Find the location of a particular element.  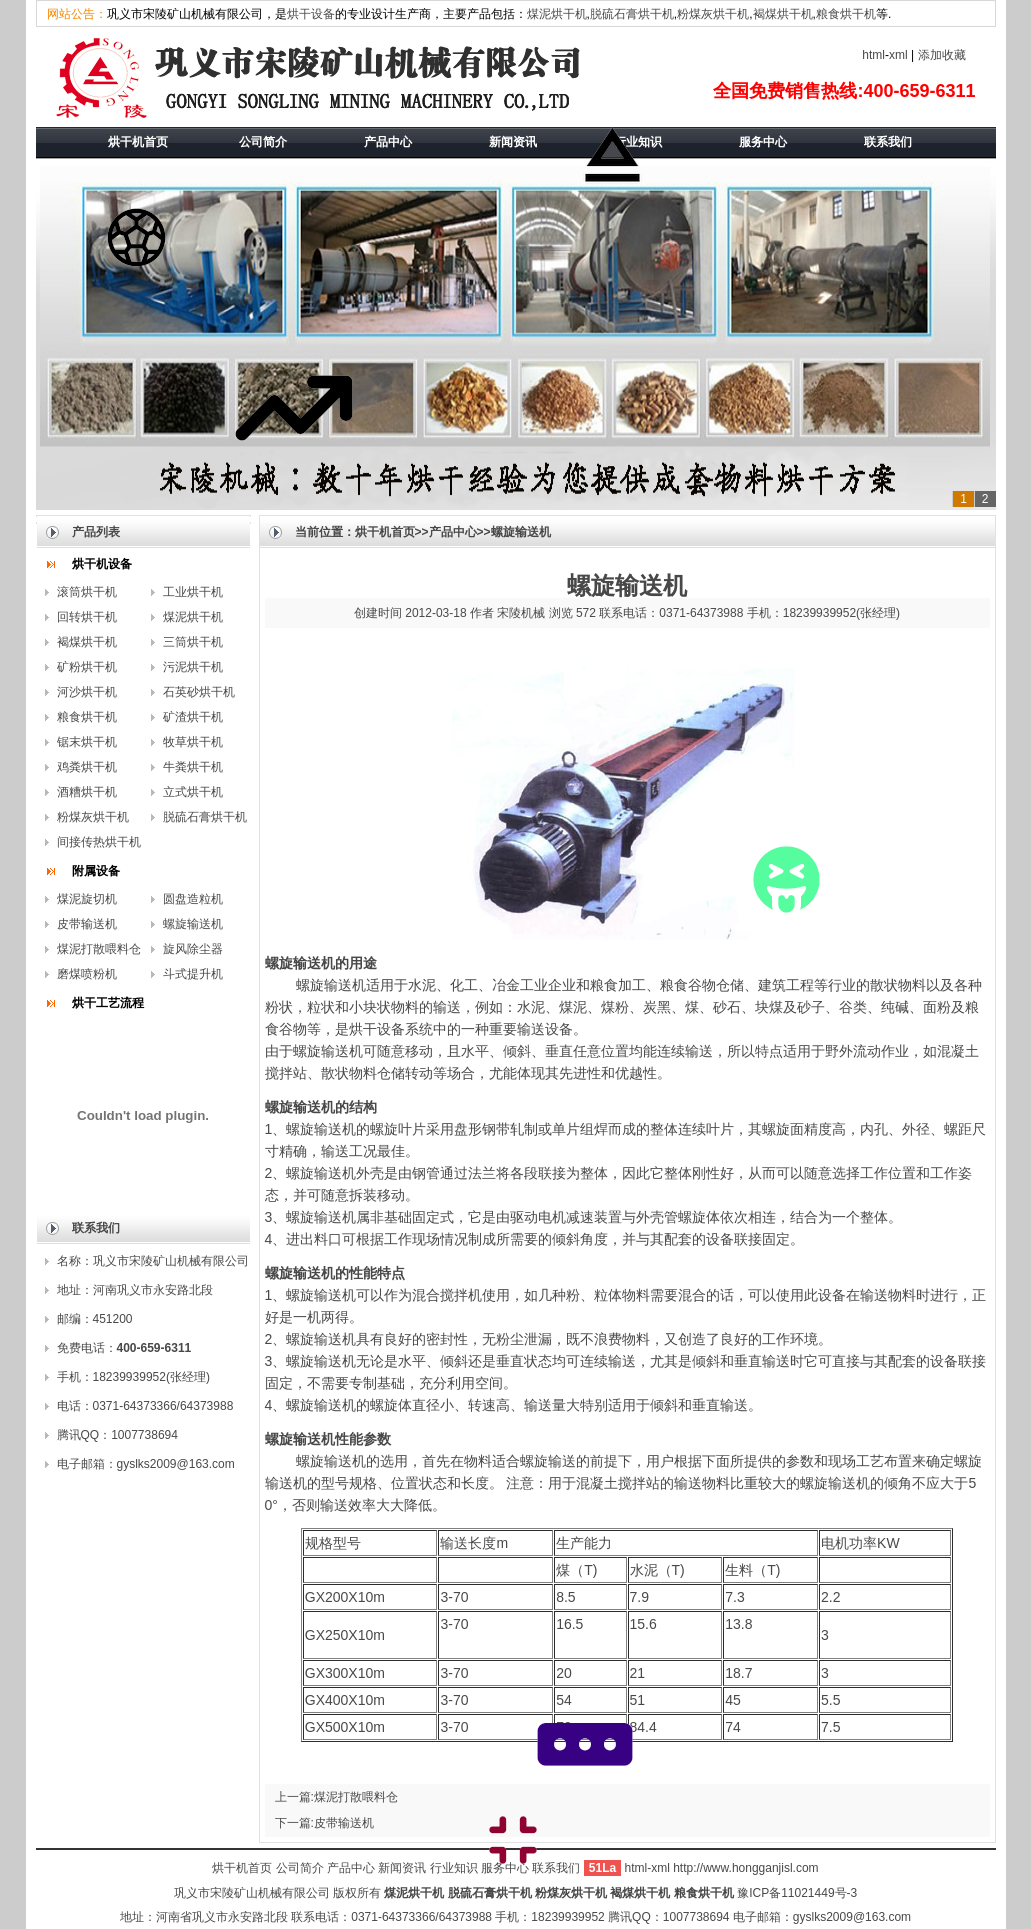

eject removable media or disc is located at coordinates (612, 154).